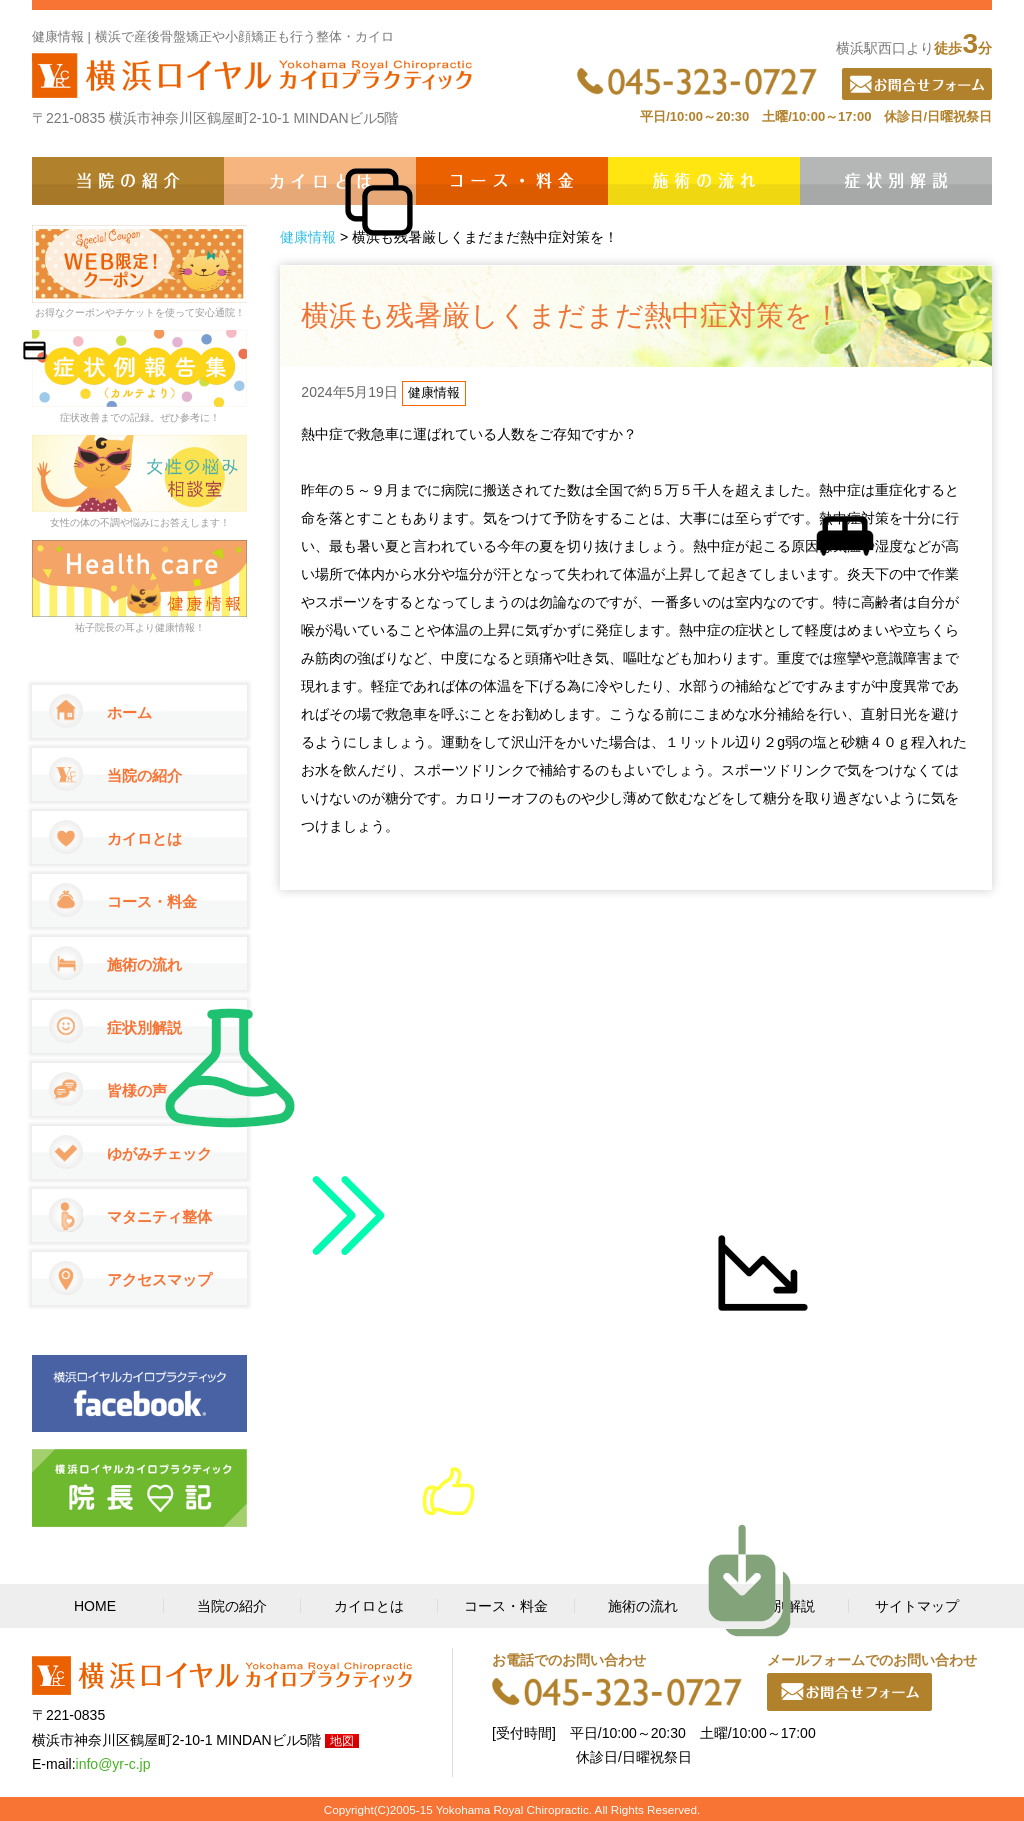 This screenshot has width=1024, height=1821. I want to click on access experimental or beta features, so click(230, 1068).